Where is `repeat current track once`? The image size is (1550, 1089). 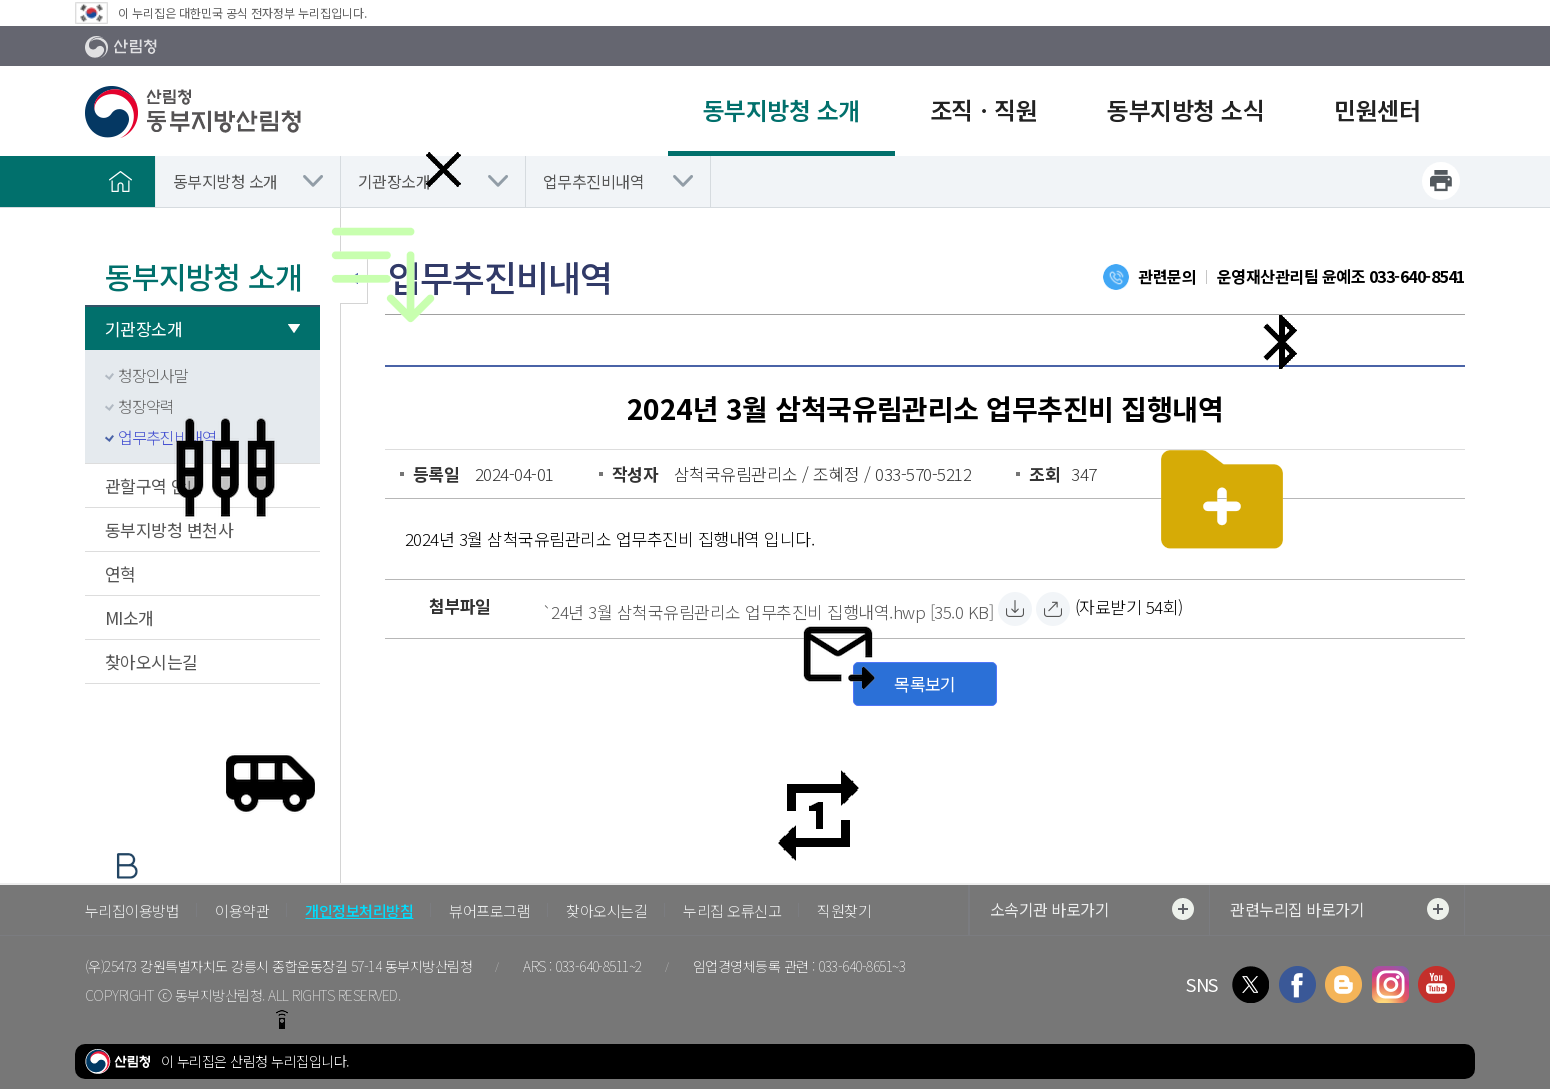
repeat current track once is located at coordinates (818, 815).